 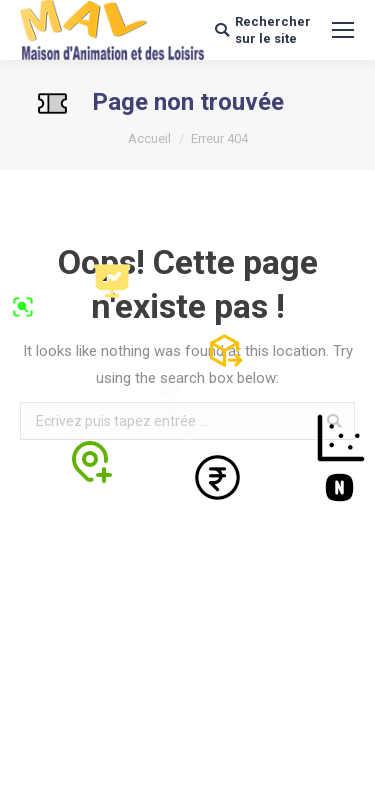 I want to click on add a new location pin, so click(x=90, y=461).